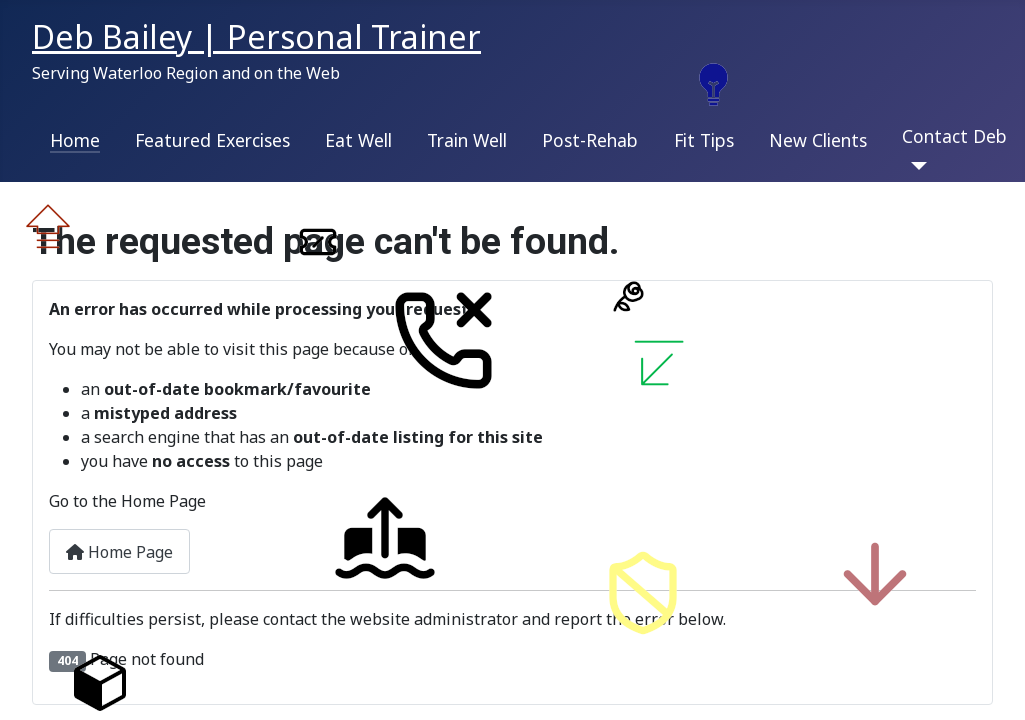  Describe the element at coordinates (385, 538) in the screenshot. I see `indicates rising water levels or flood warning` at that location.